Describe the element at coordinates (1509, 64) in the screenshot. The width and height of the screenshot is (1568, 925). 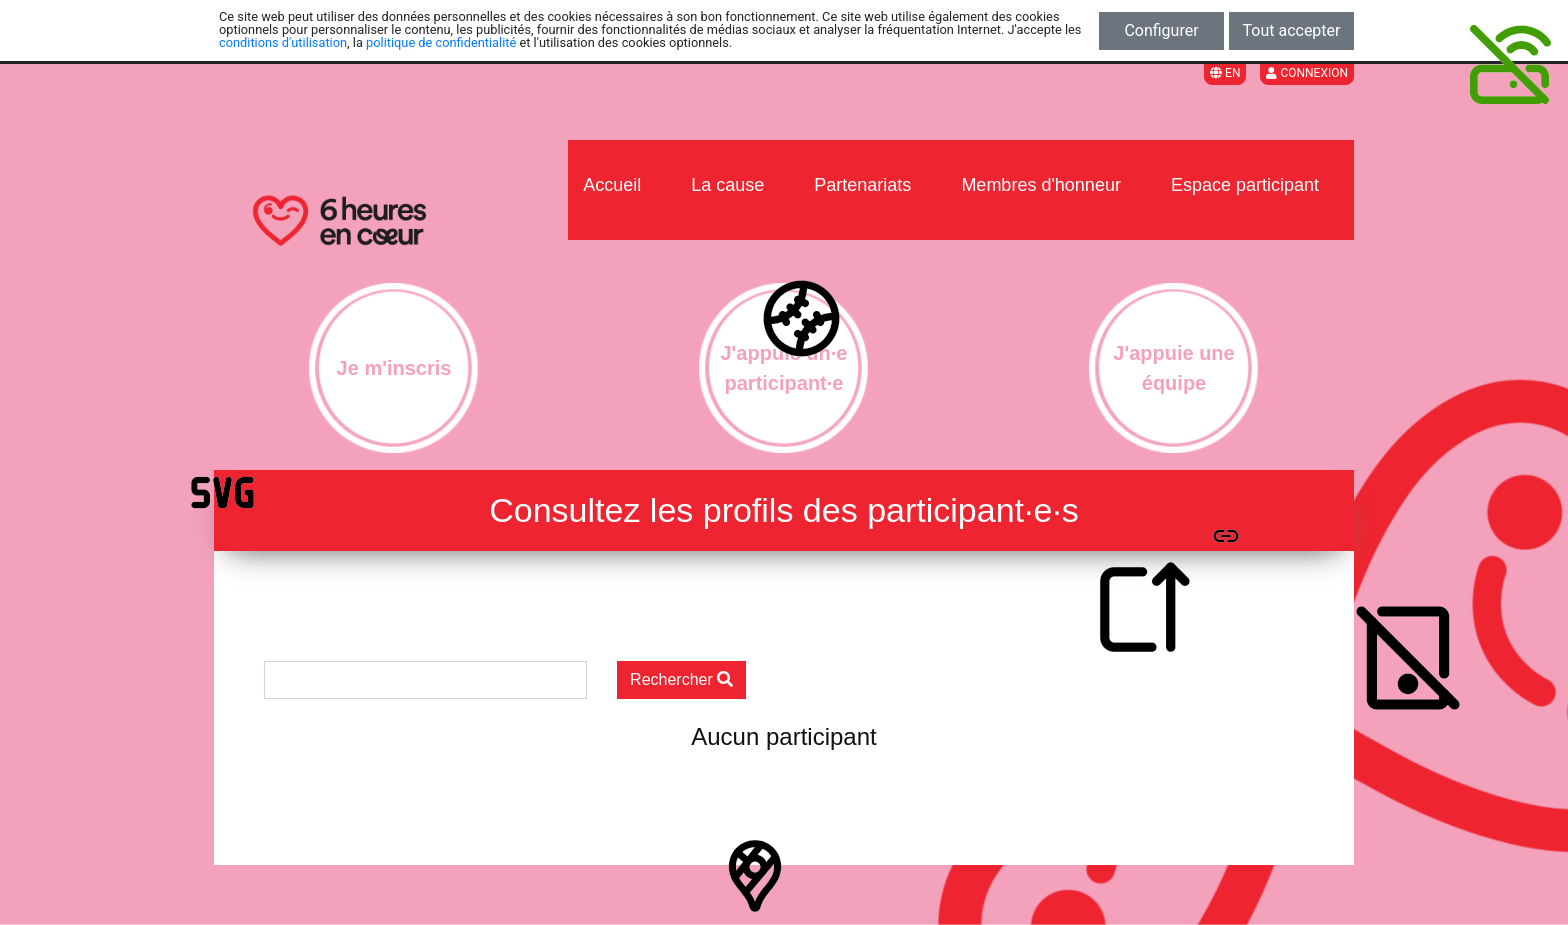
I see `router disconnected or offline` at that location.